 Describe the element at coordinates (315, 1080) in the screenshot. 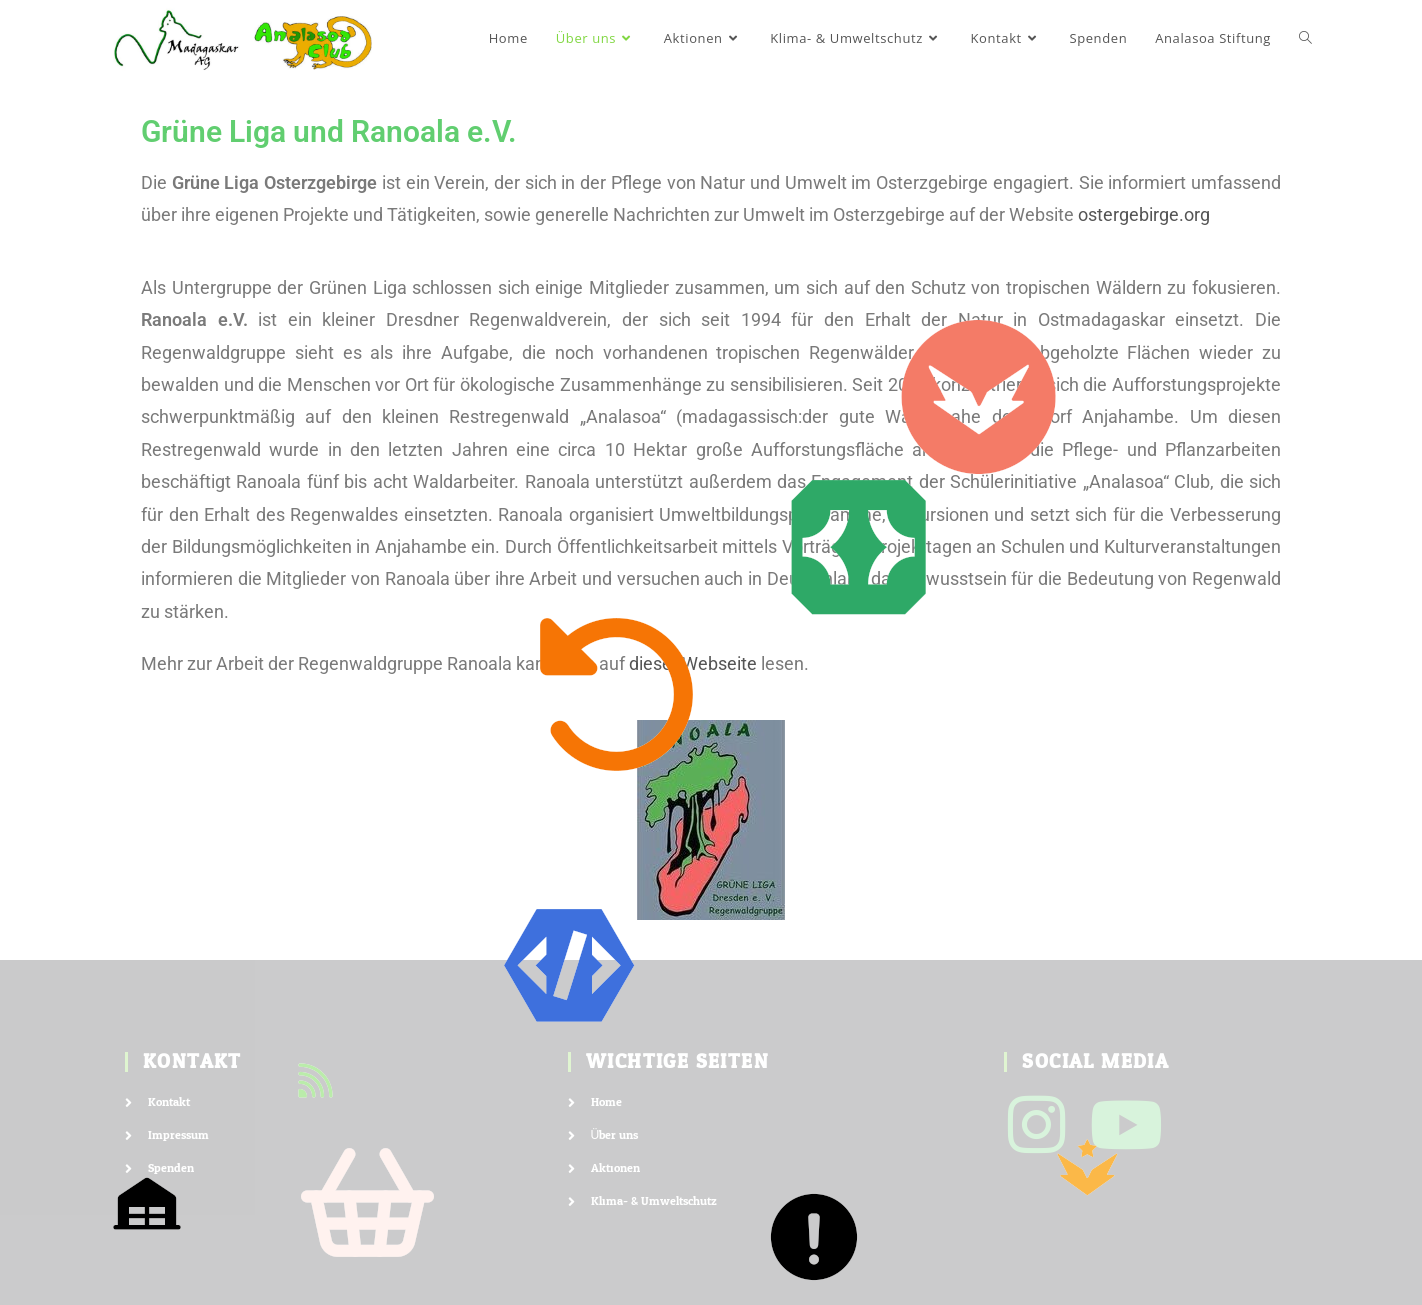

I see `indicates strong connection or low ping` at that location.